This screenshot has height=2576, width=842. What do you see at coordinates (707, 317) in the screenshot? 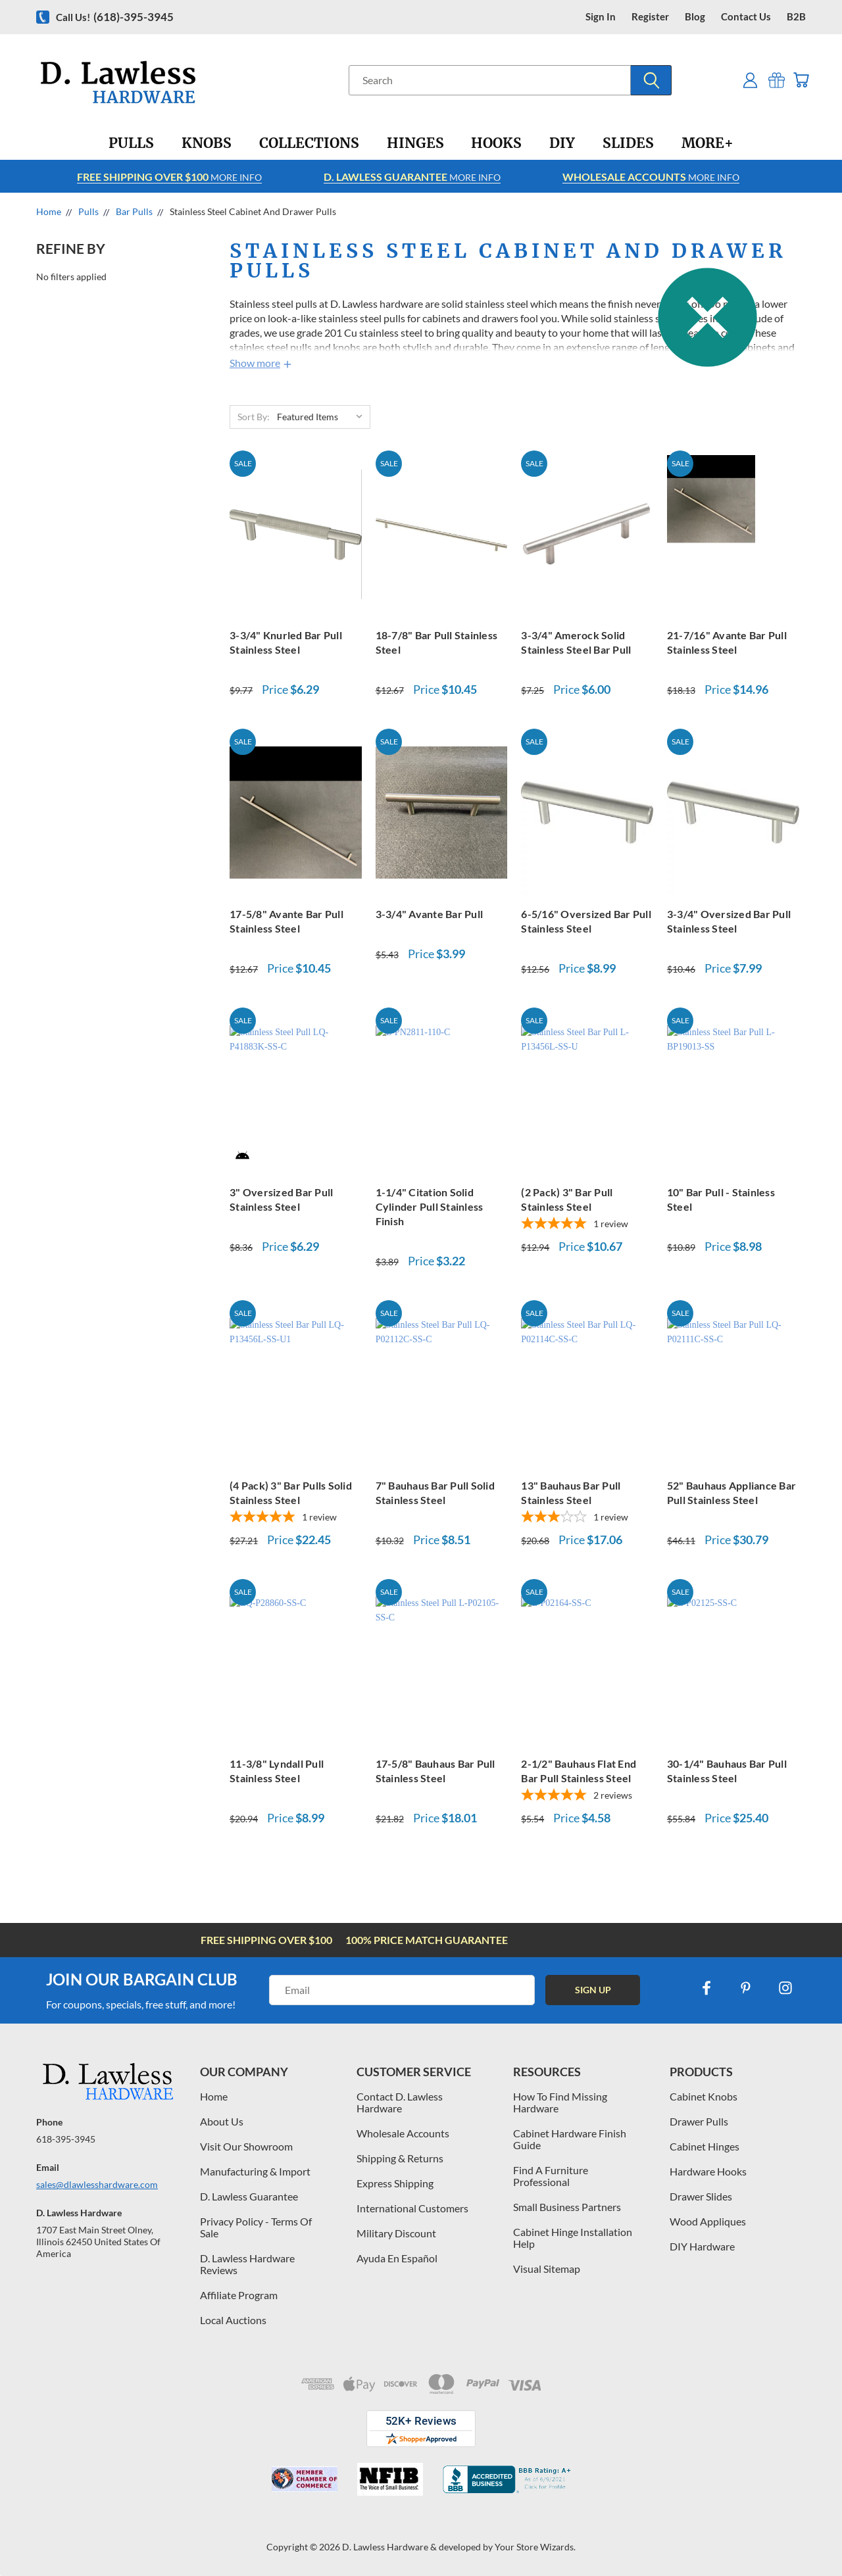
I see `close or dismiss a dialog` at bounding box center [707, 317].